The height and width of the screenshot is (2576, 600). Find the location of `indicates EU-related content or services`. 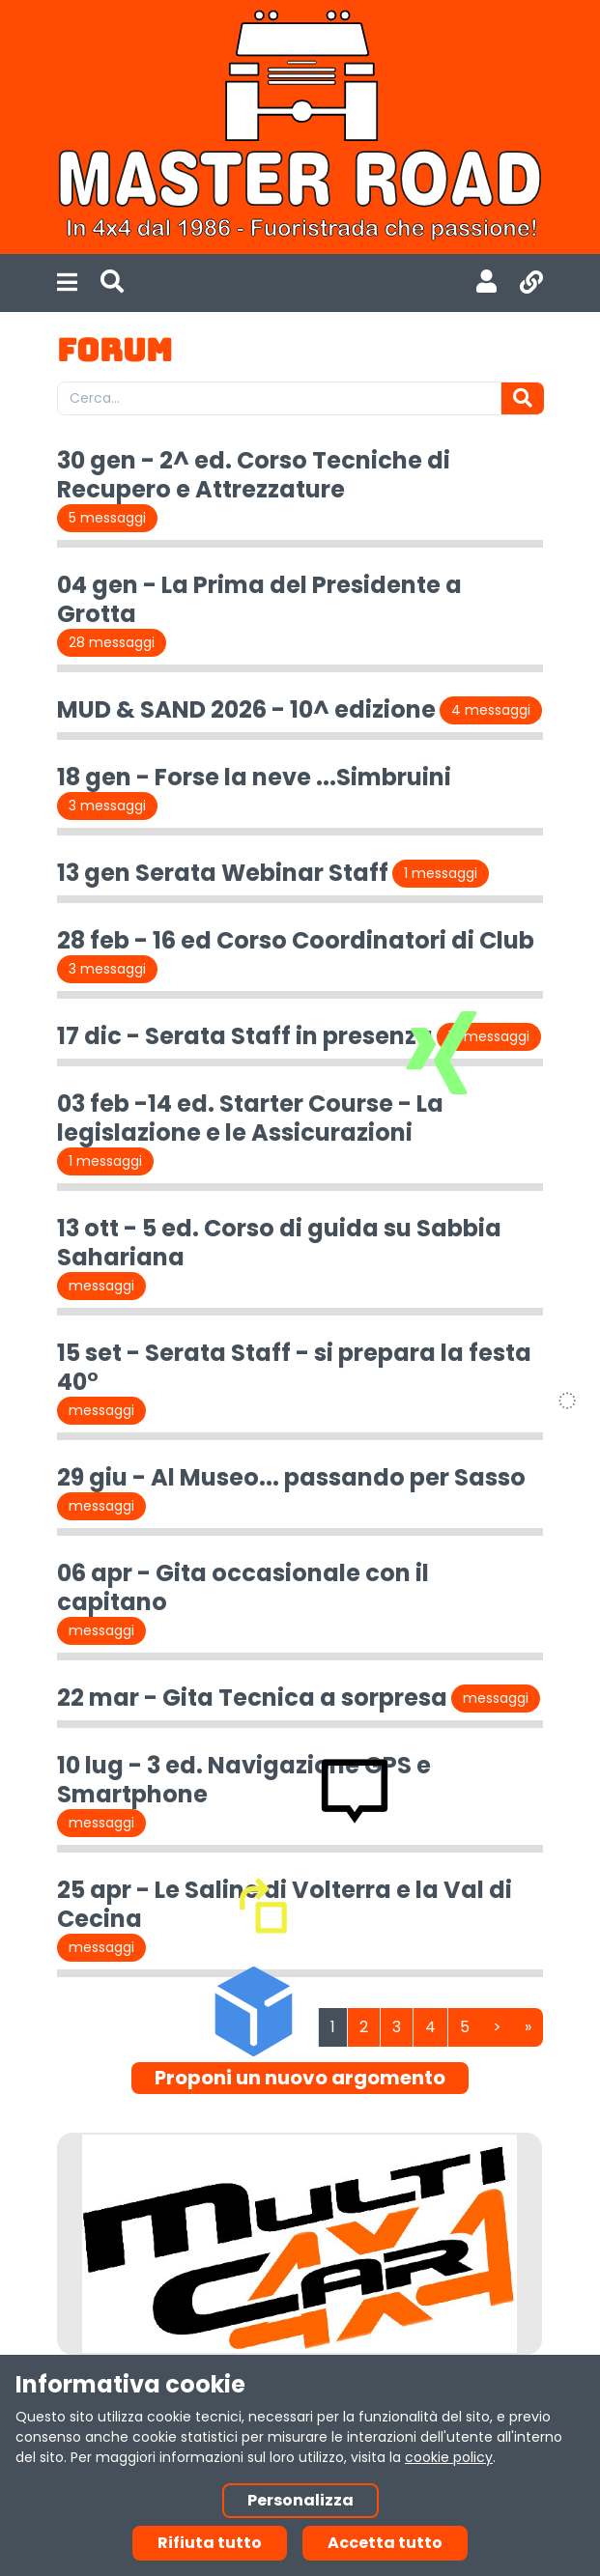

indicates EU-related content or services is located at coordinates (567, 1401).